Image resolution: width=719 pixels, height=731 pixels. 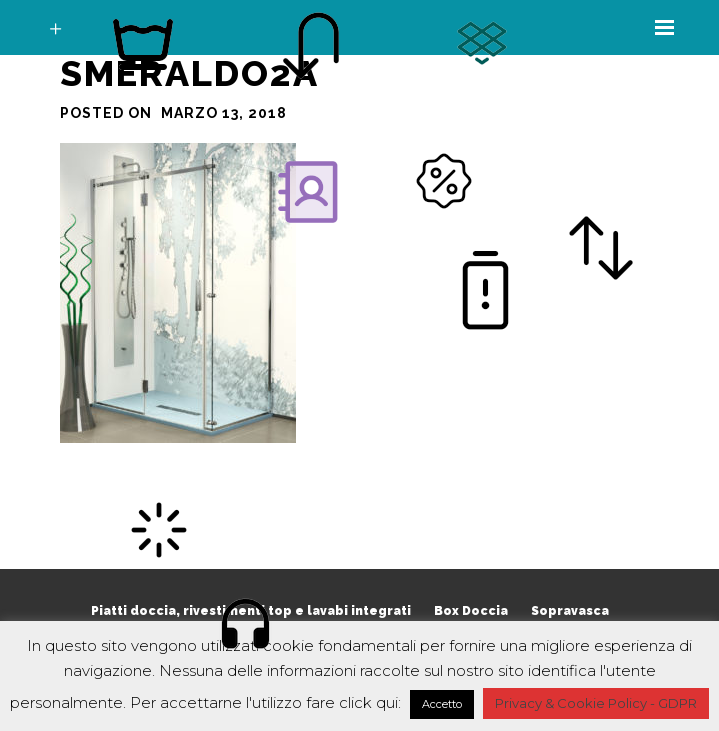 I want to click on open your contacts list, so click(x=309, y=192).